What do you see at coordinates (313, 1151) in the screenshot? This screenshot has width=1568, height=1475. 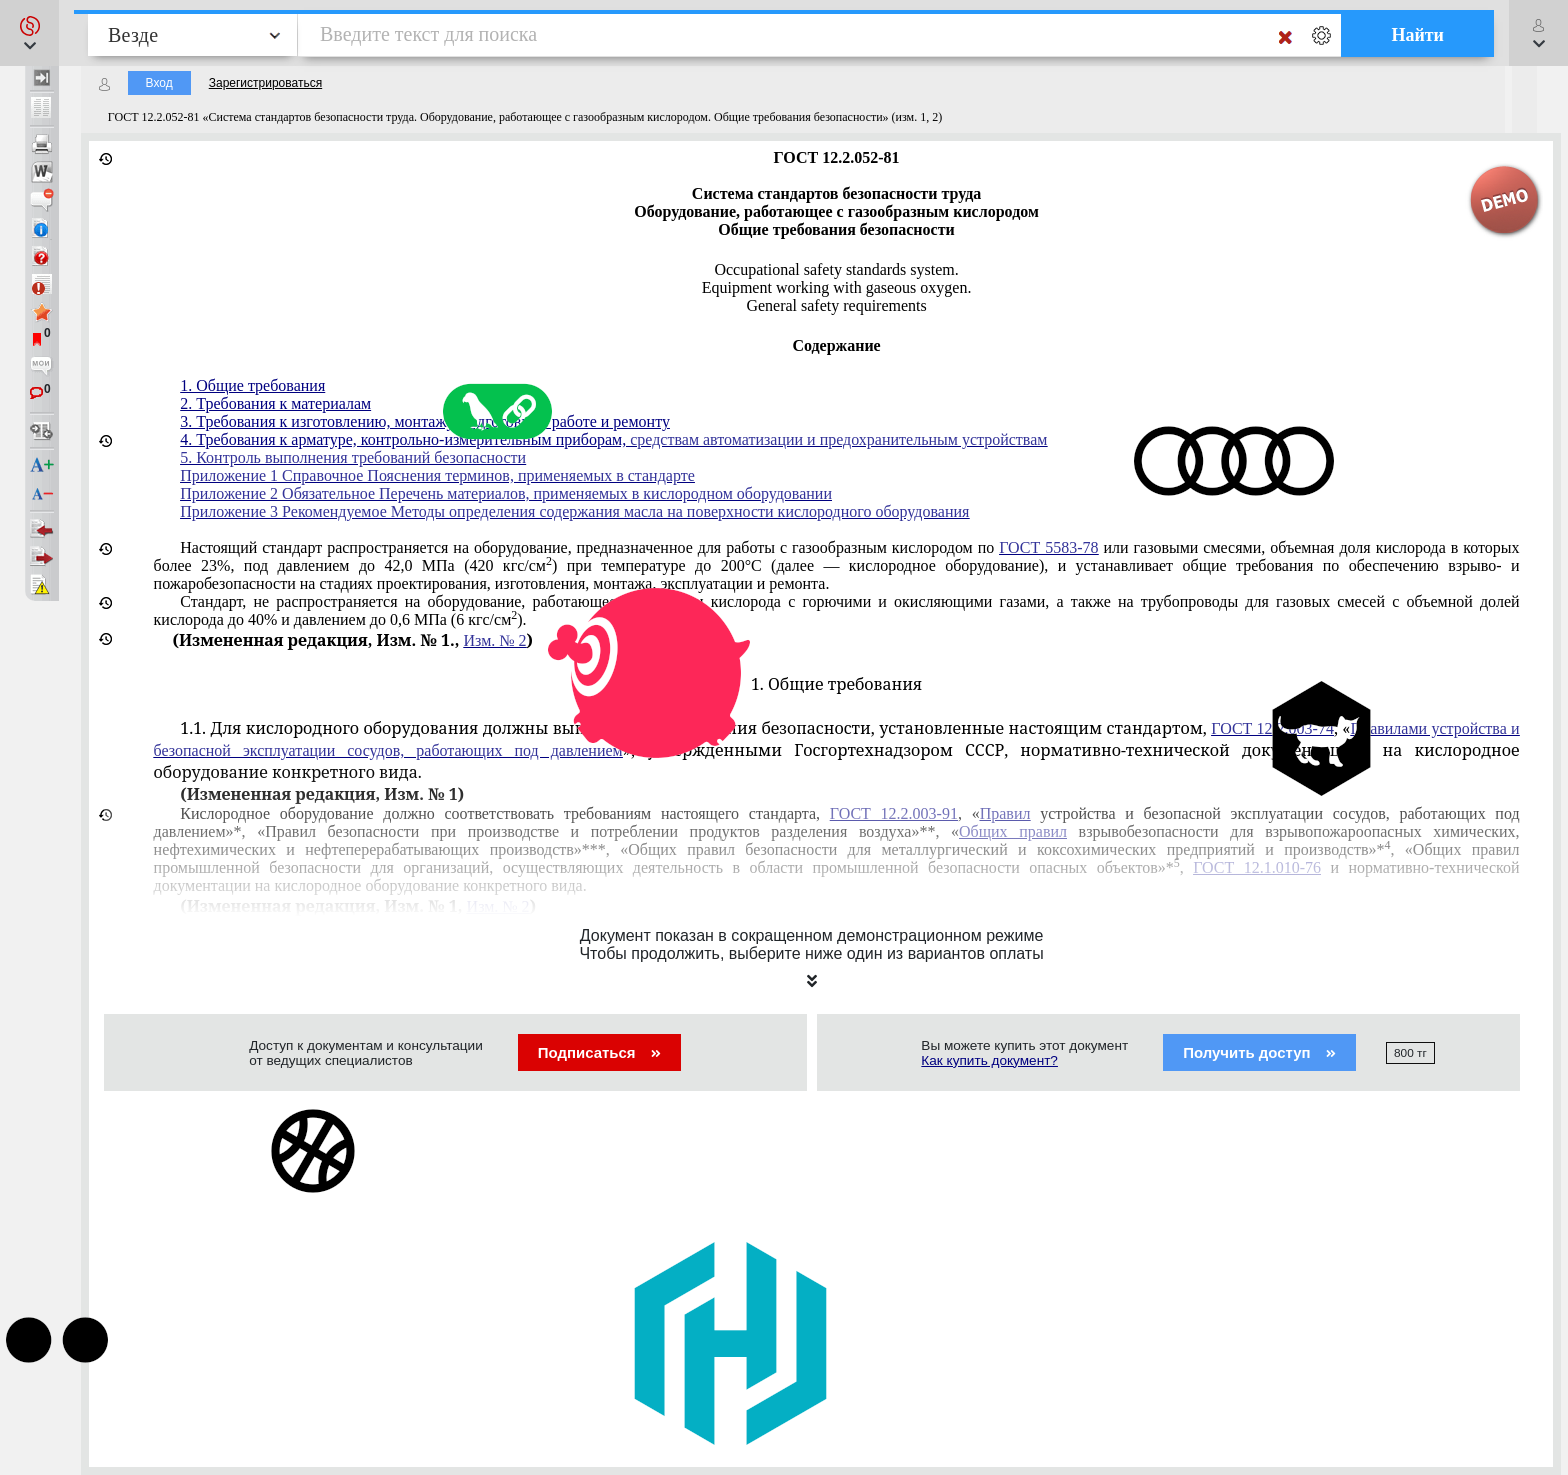 I see `access sports scores and updates` at bounding box center [313, 1151].